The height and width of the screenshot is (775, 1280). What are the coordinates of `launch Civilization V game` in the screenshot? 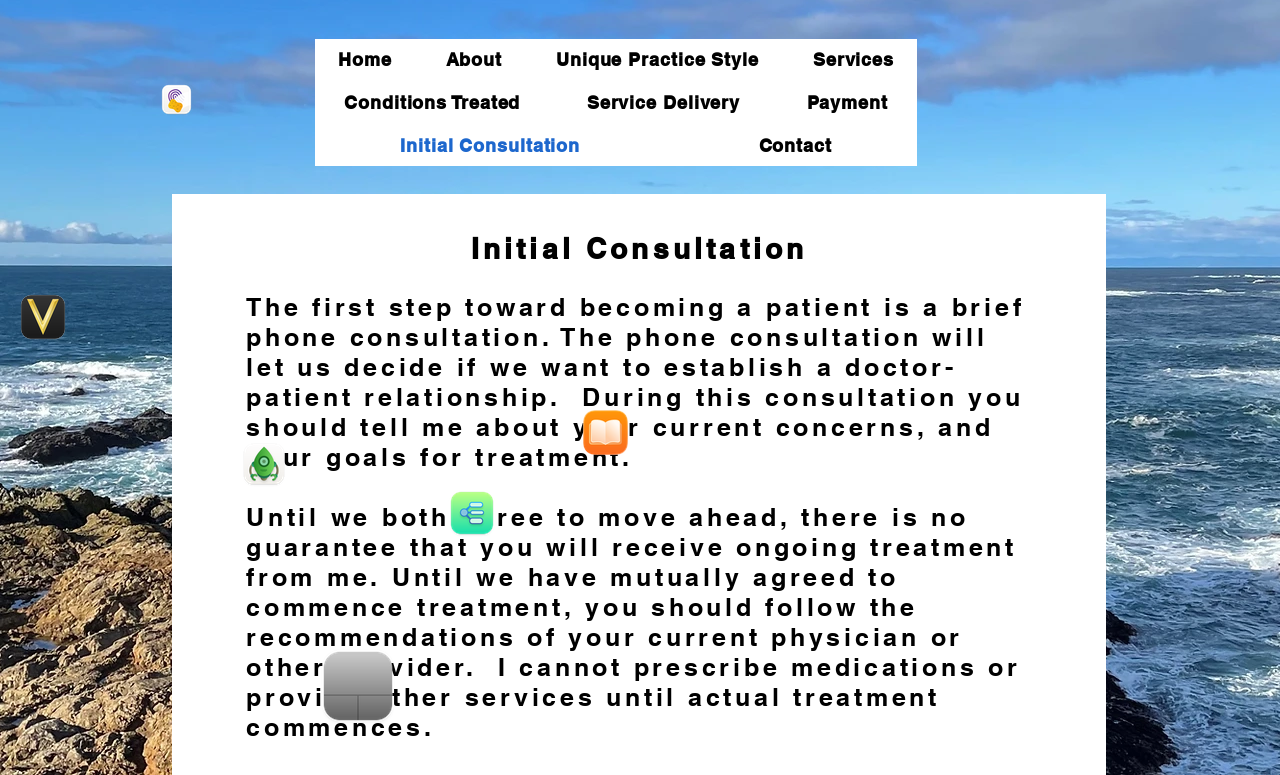 It's located at (43, 317).